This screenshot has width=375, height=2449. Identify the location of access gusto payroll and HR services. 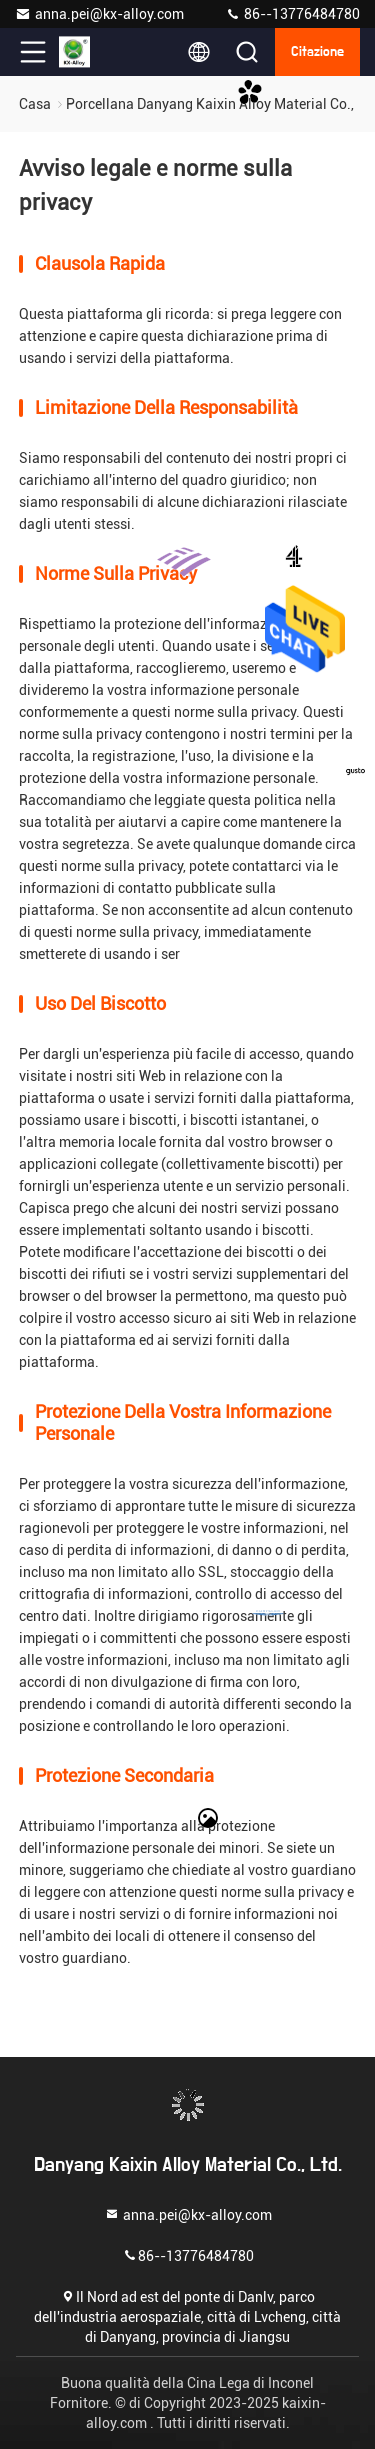
(355, 771).